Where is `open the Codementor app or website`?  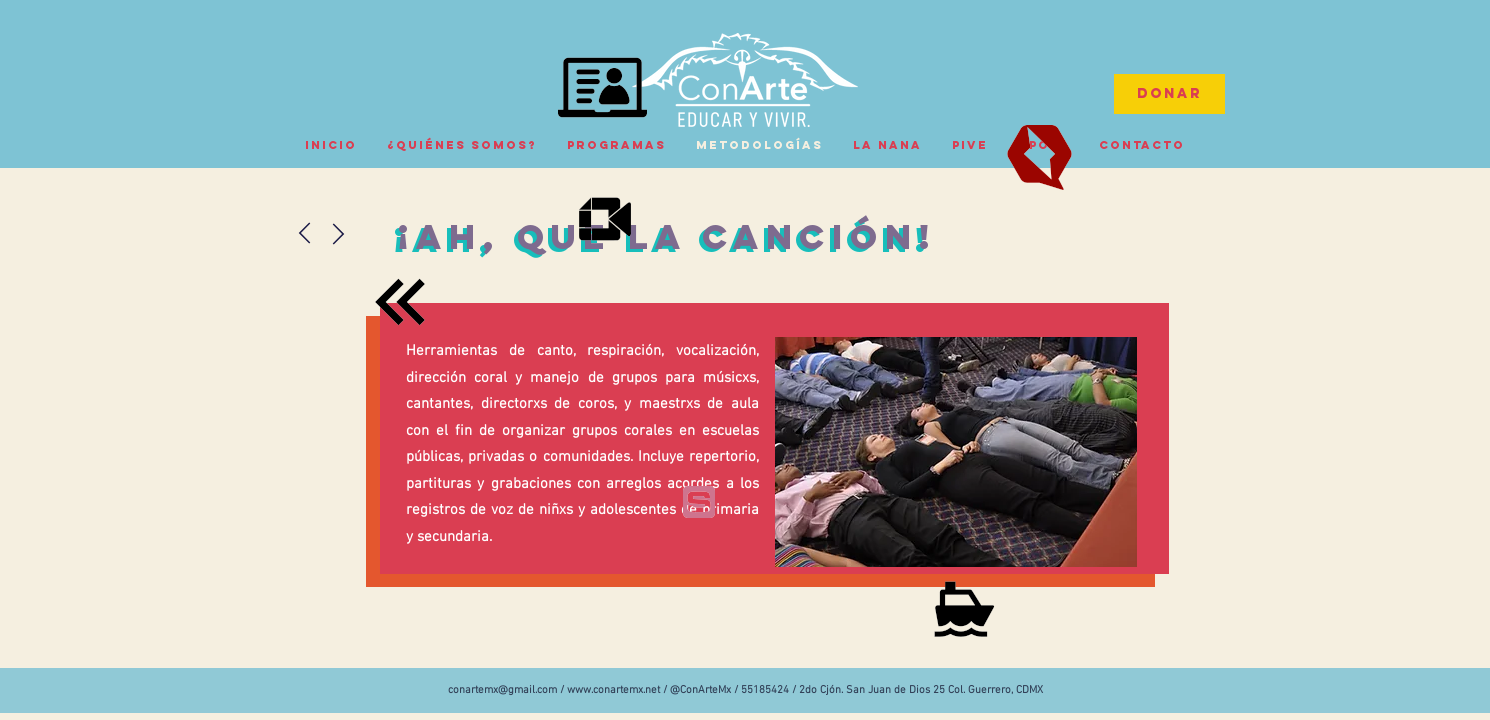
open the Codementor app or website is located at coordinates (602, 87).